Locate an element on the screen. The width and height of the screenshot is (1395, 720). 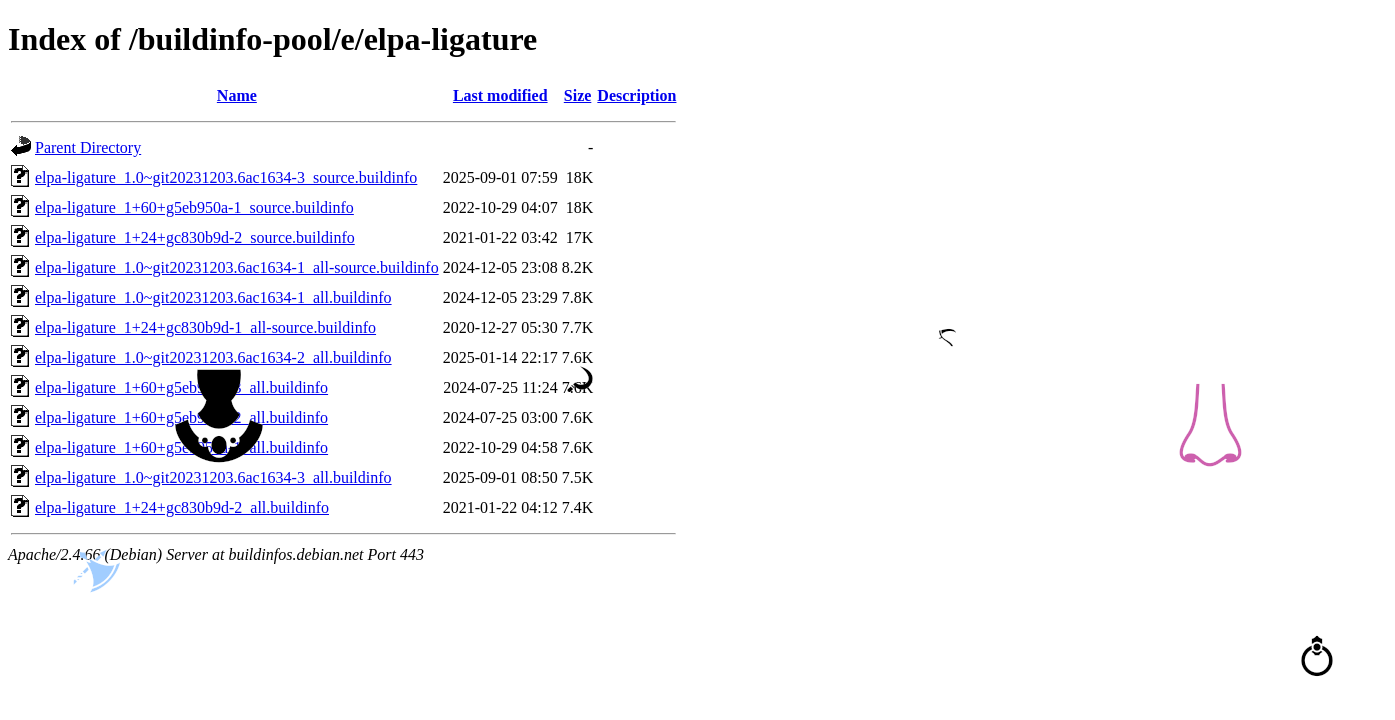
view jewelry or accessories collection is located at coordinates (219, 416).